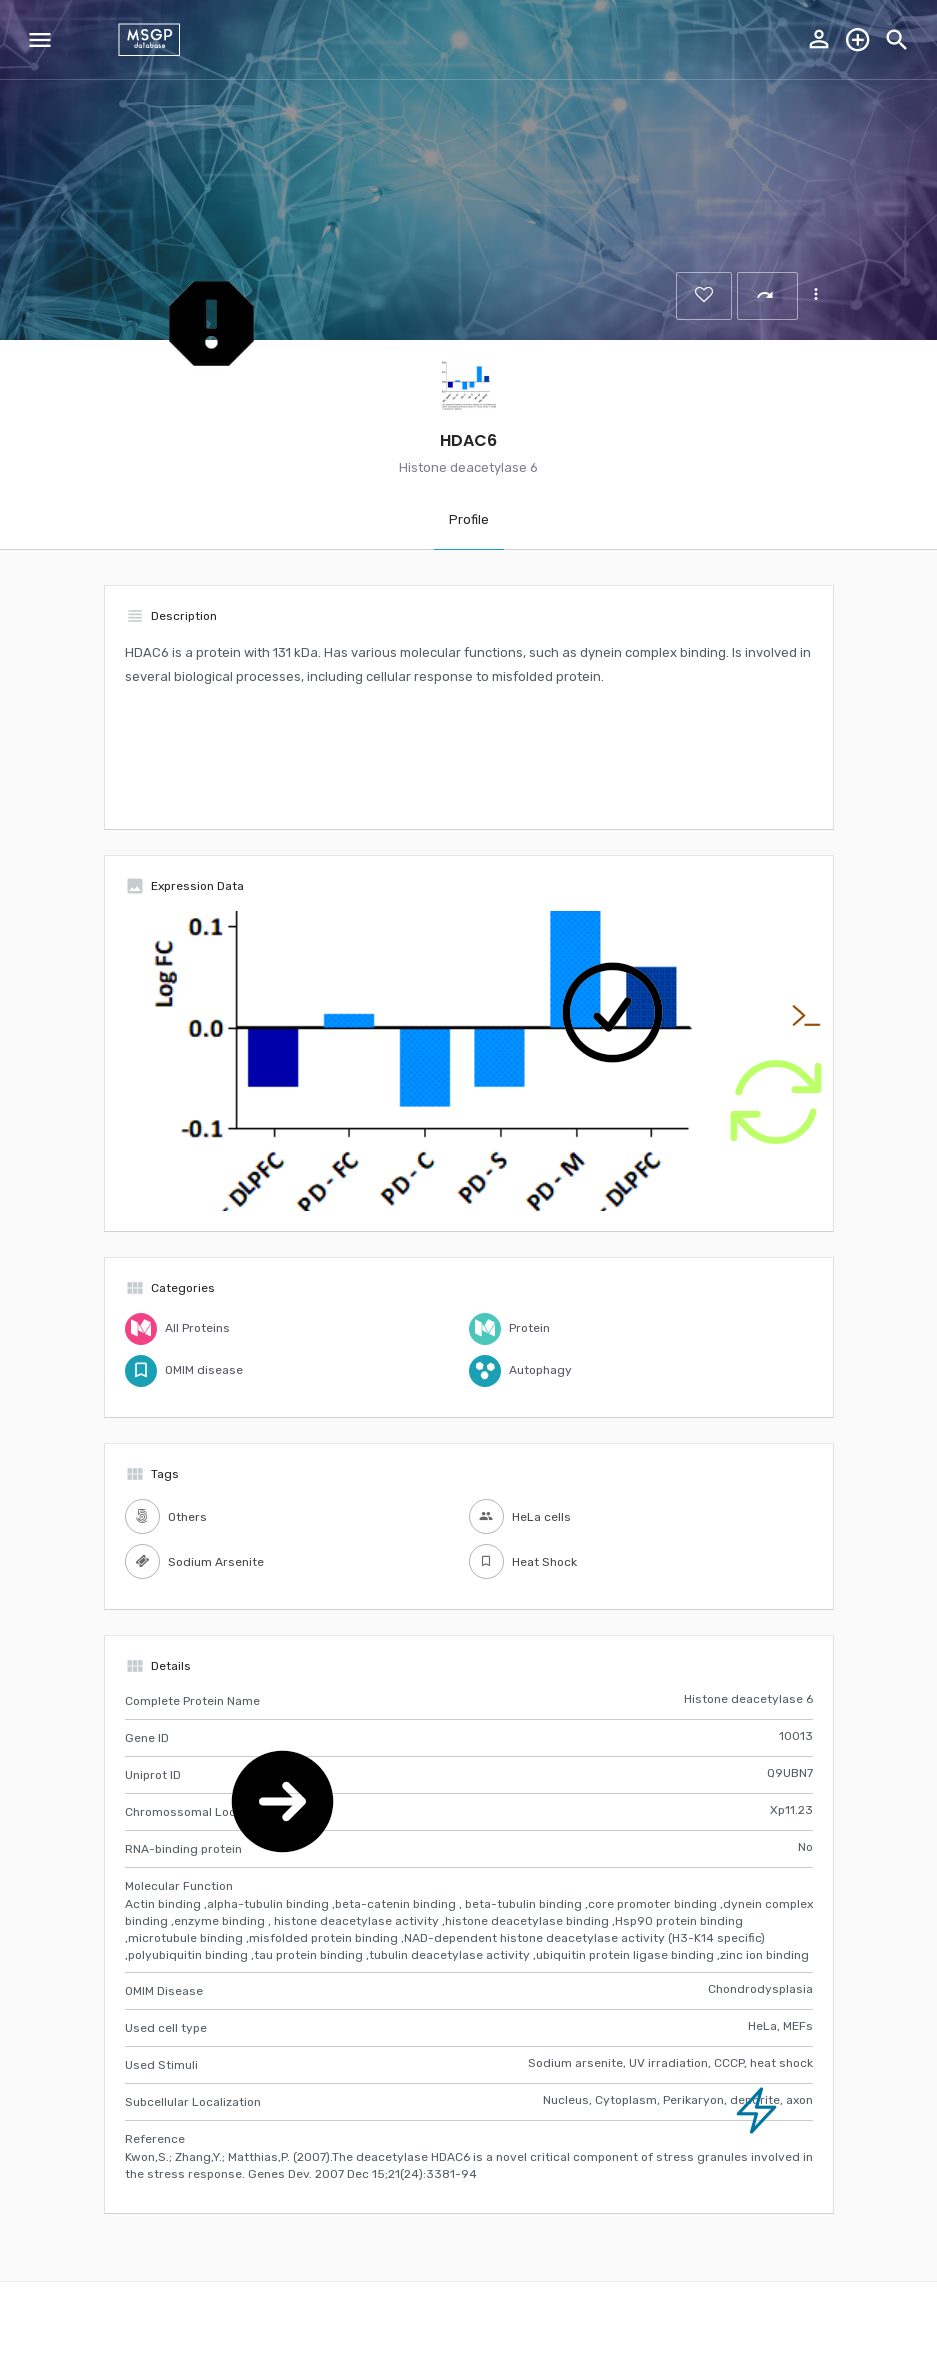  Describe the element at coordinates (756, 2110) in the screenshot. I see `indicates lightning or electricity` at that location.